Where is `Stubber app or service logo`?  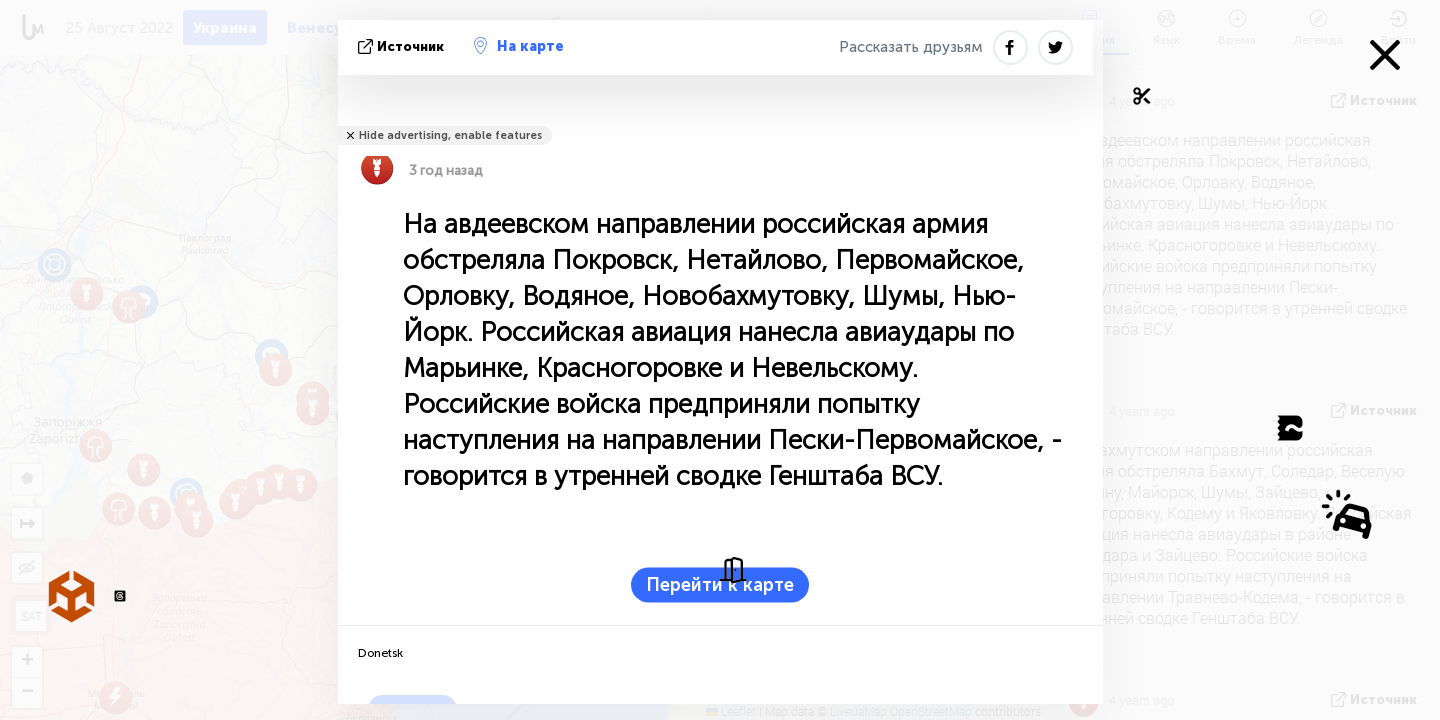
Stubber app or service logo is located at coordinates (1290, 428).